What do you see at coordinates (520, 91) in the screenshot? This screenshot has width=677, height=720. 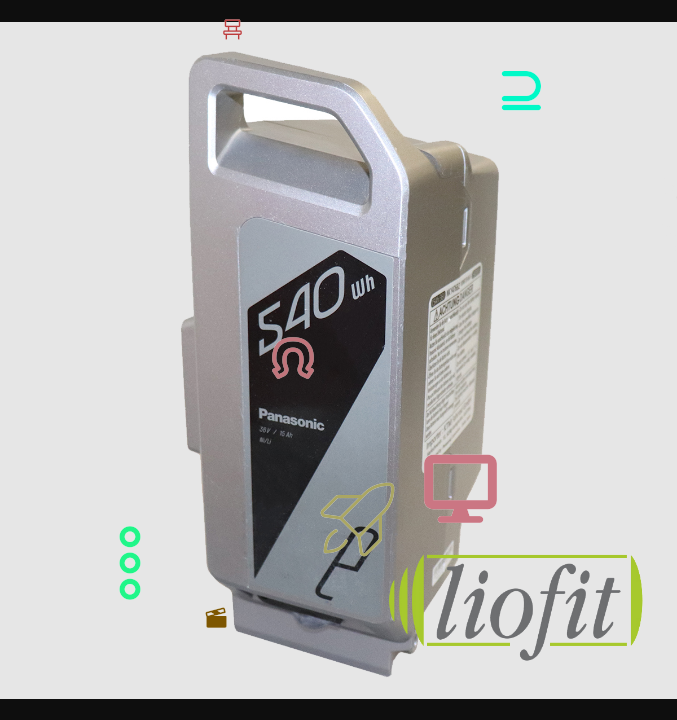 I see `indicates a superset relationship in mathematical notation` at bounding box center [520, 91].